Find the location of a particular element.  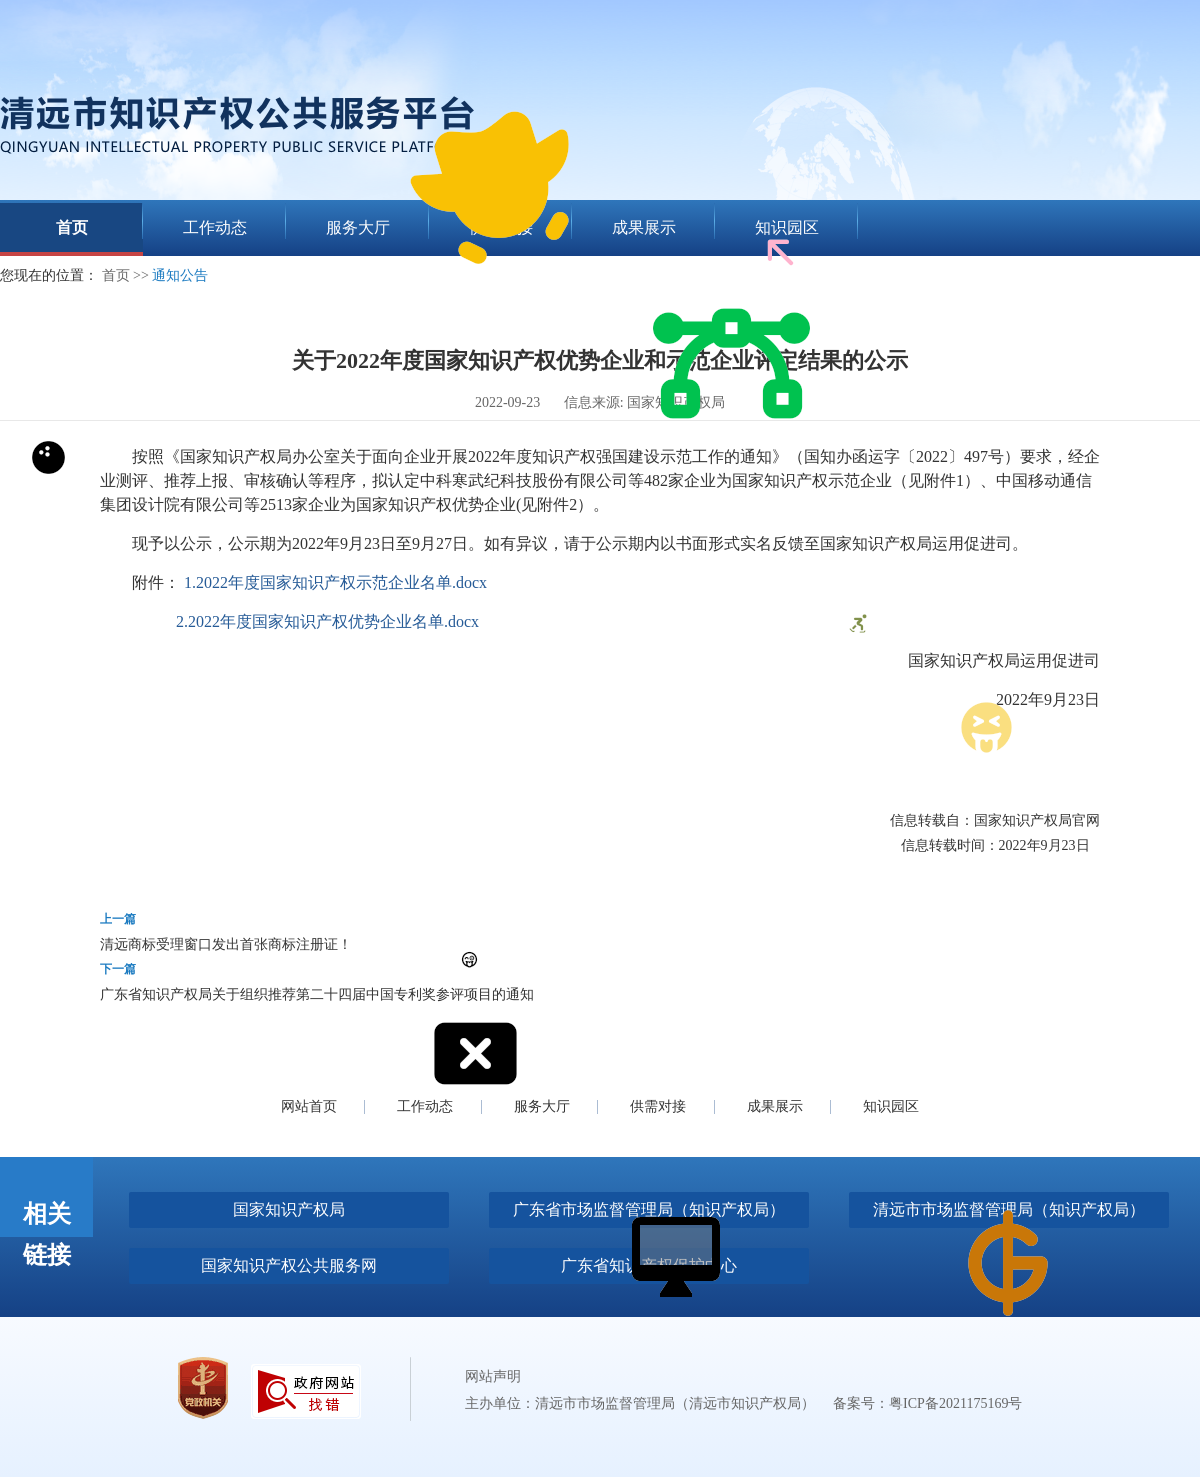

indicates paraguayan guaraní currency is located at coordinates (1008, 1263).